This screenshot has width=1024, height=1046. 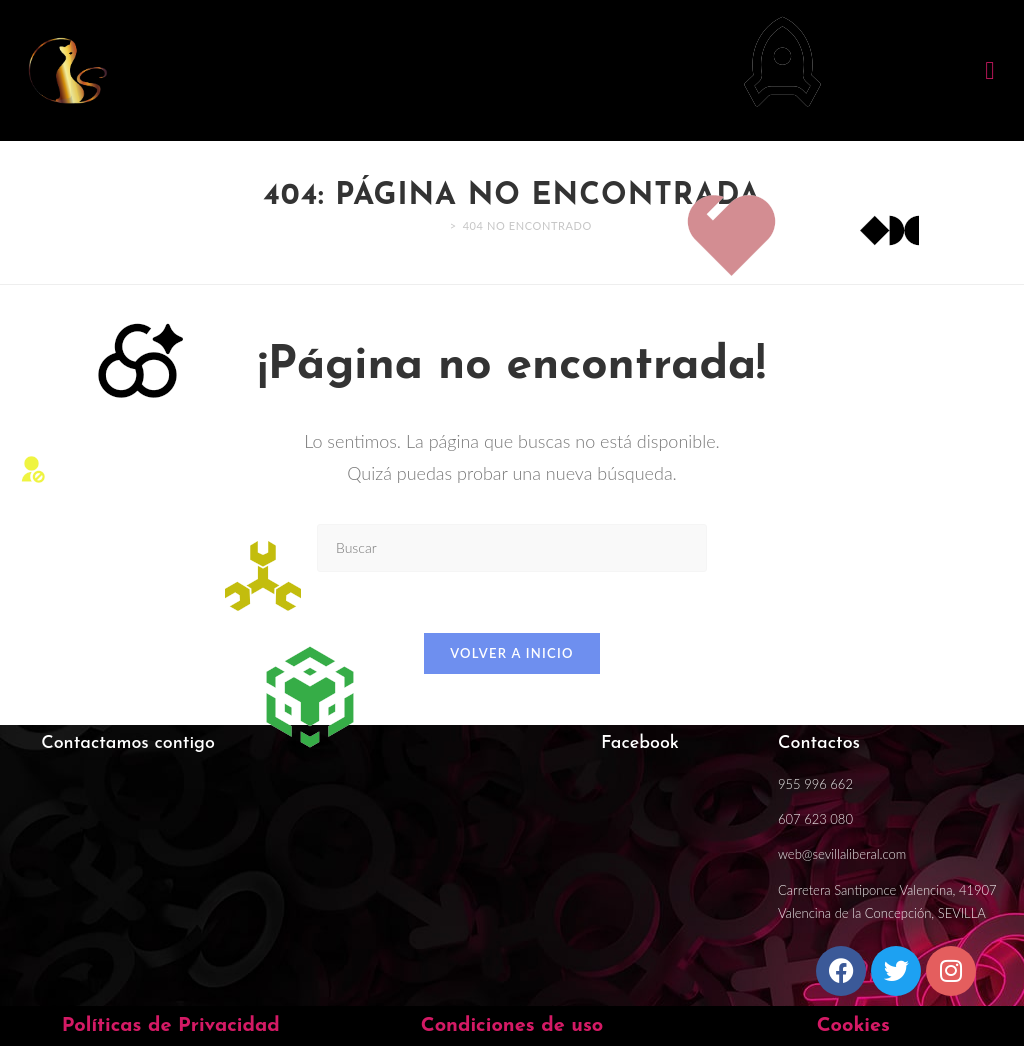 I want to click on apply AI-powered color filters to an image, so click(x=137, y=365).